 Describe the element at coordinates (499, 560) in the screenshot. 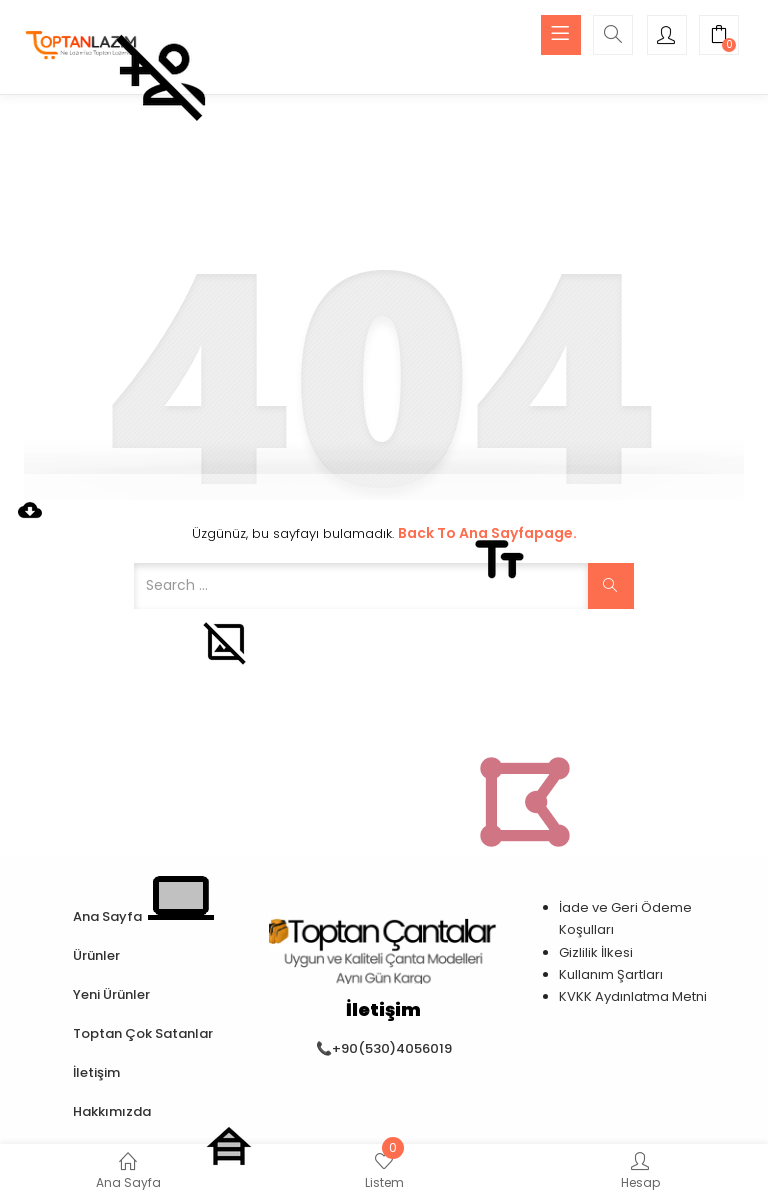

I see `adjust text formatting options` at that location.